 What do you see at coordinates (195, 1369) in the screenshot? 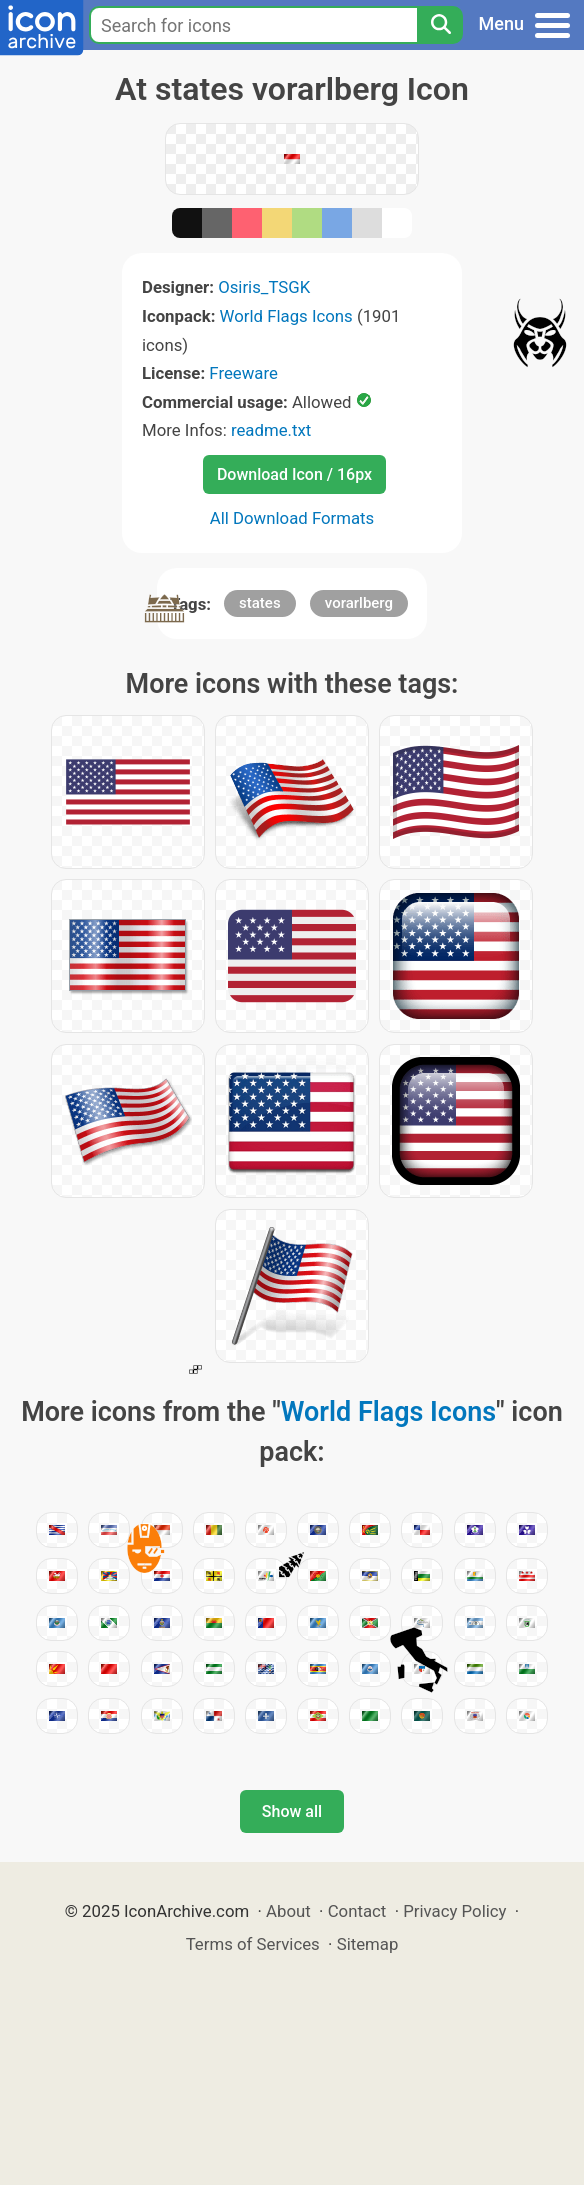
I see `tetris-style block piece in a game interface` at bounding box center [195, 1369].